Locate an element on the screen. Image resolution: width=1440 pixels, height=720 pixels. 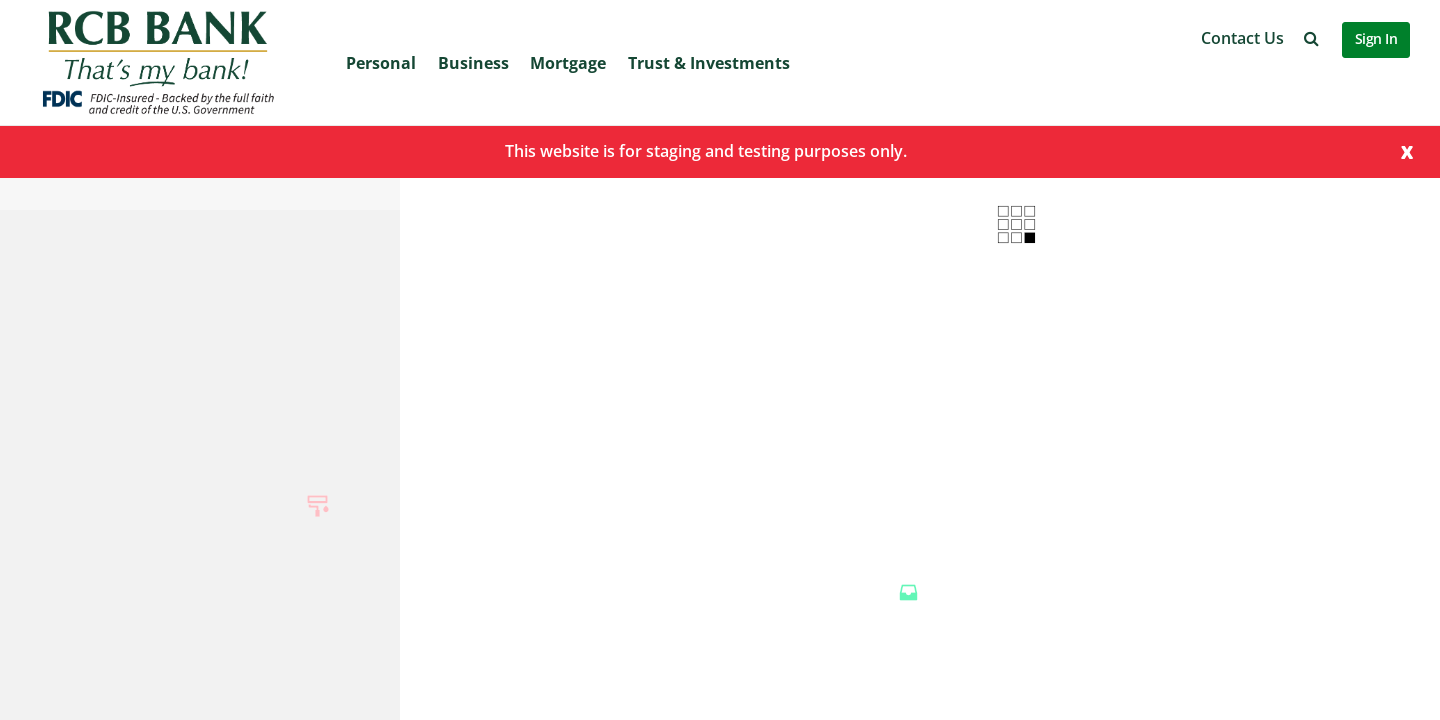
view inbox messages is located at coordinates (908, 592).